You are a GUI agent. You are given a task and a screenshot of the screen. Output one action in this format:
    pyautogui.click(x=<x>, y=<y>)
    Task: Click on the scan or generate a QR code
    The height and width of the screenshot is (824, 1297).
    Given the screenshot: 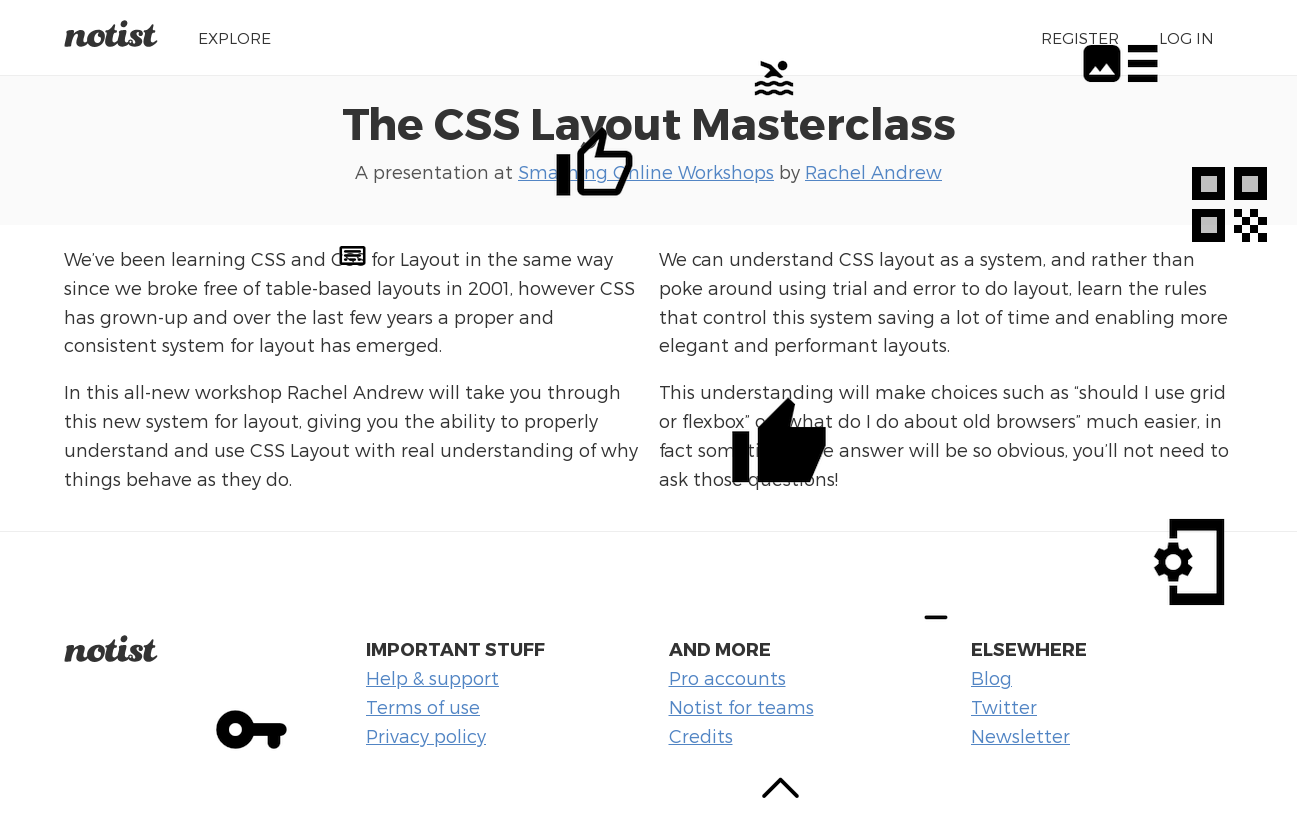 What is the action you would take?
    pyautogui.click(x=1229, y=204)
    